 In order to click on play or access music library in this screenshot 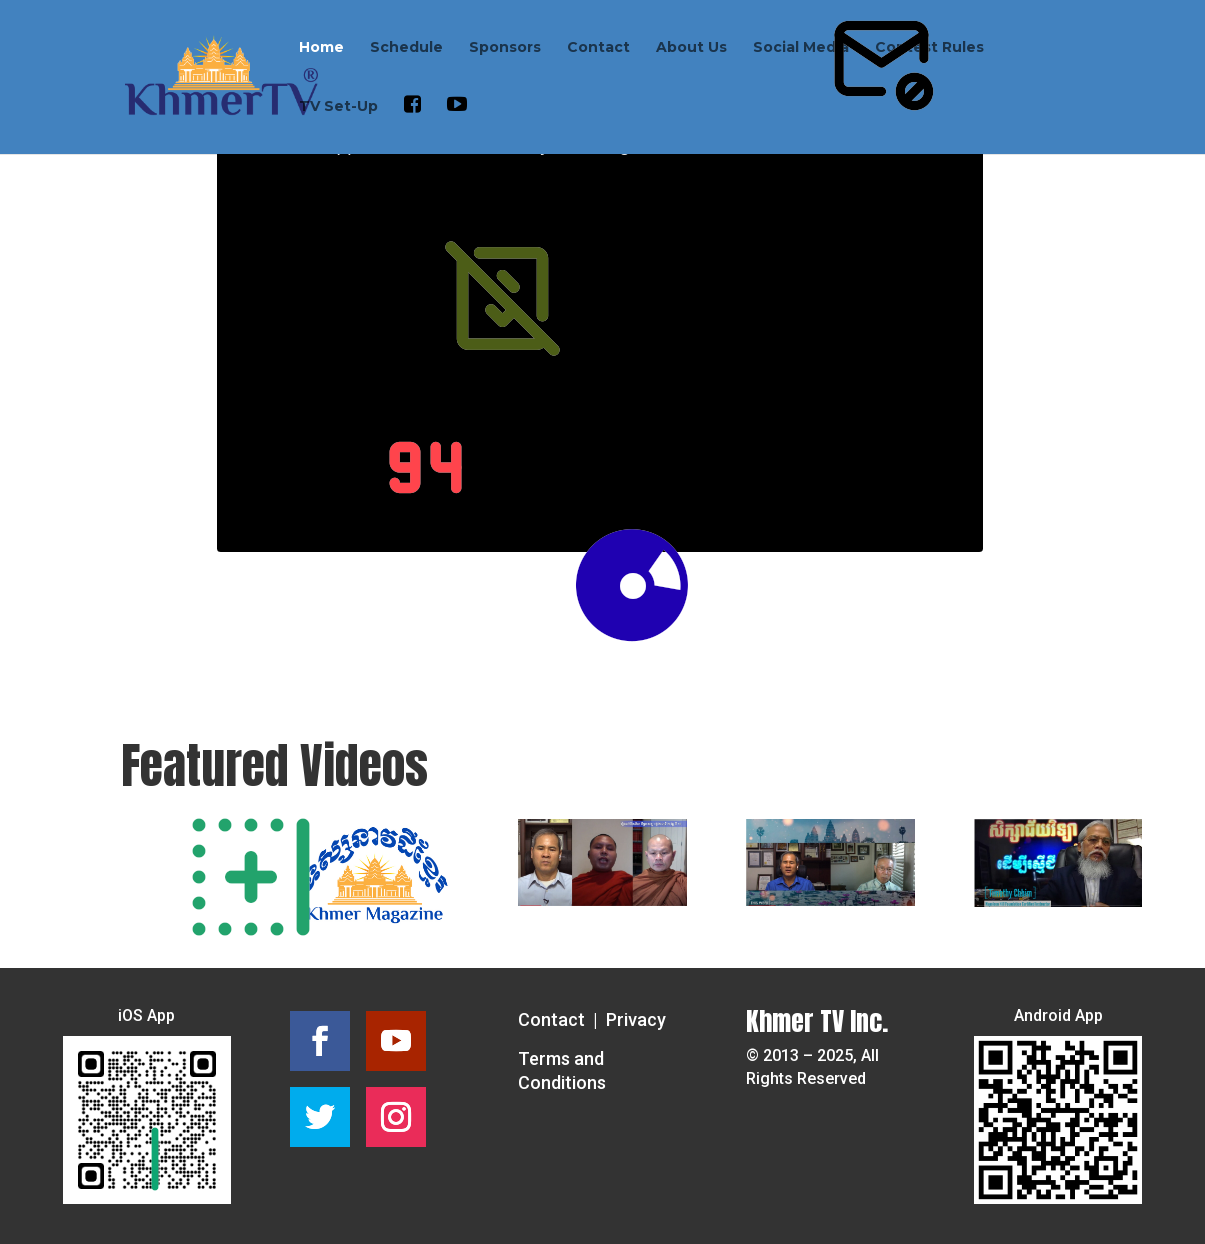, I will do `click(633, 586)`.